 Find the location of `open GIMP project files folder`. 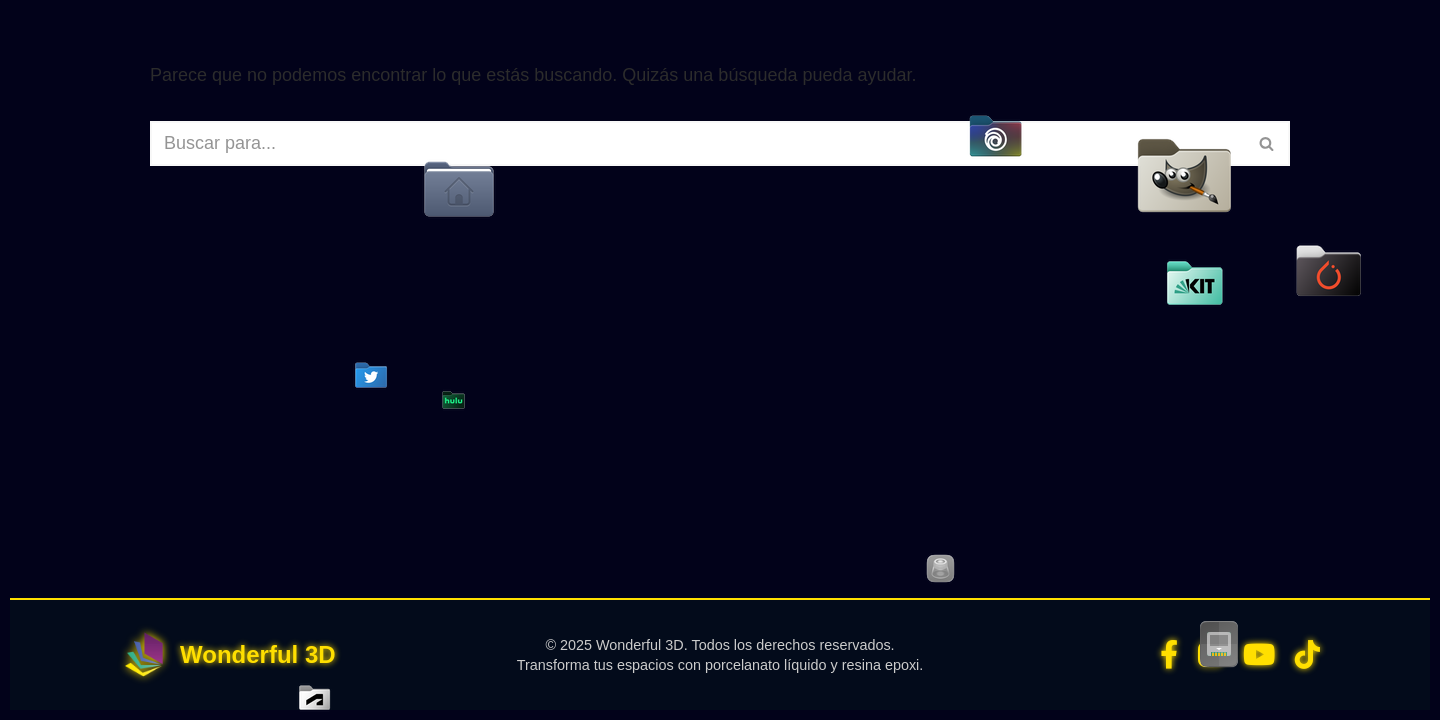

open GIMP project files folder is located at coordinates (1184, 178).